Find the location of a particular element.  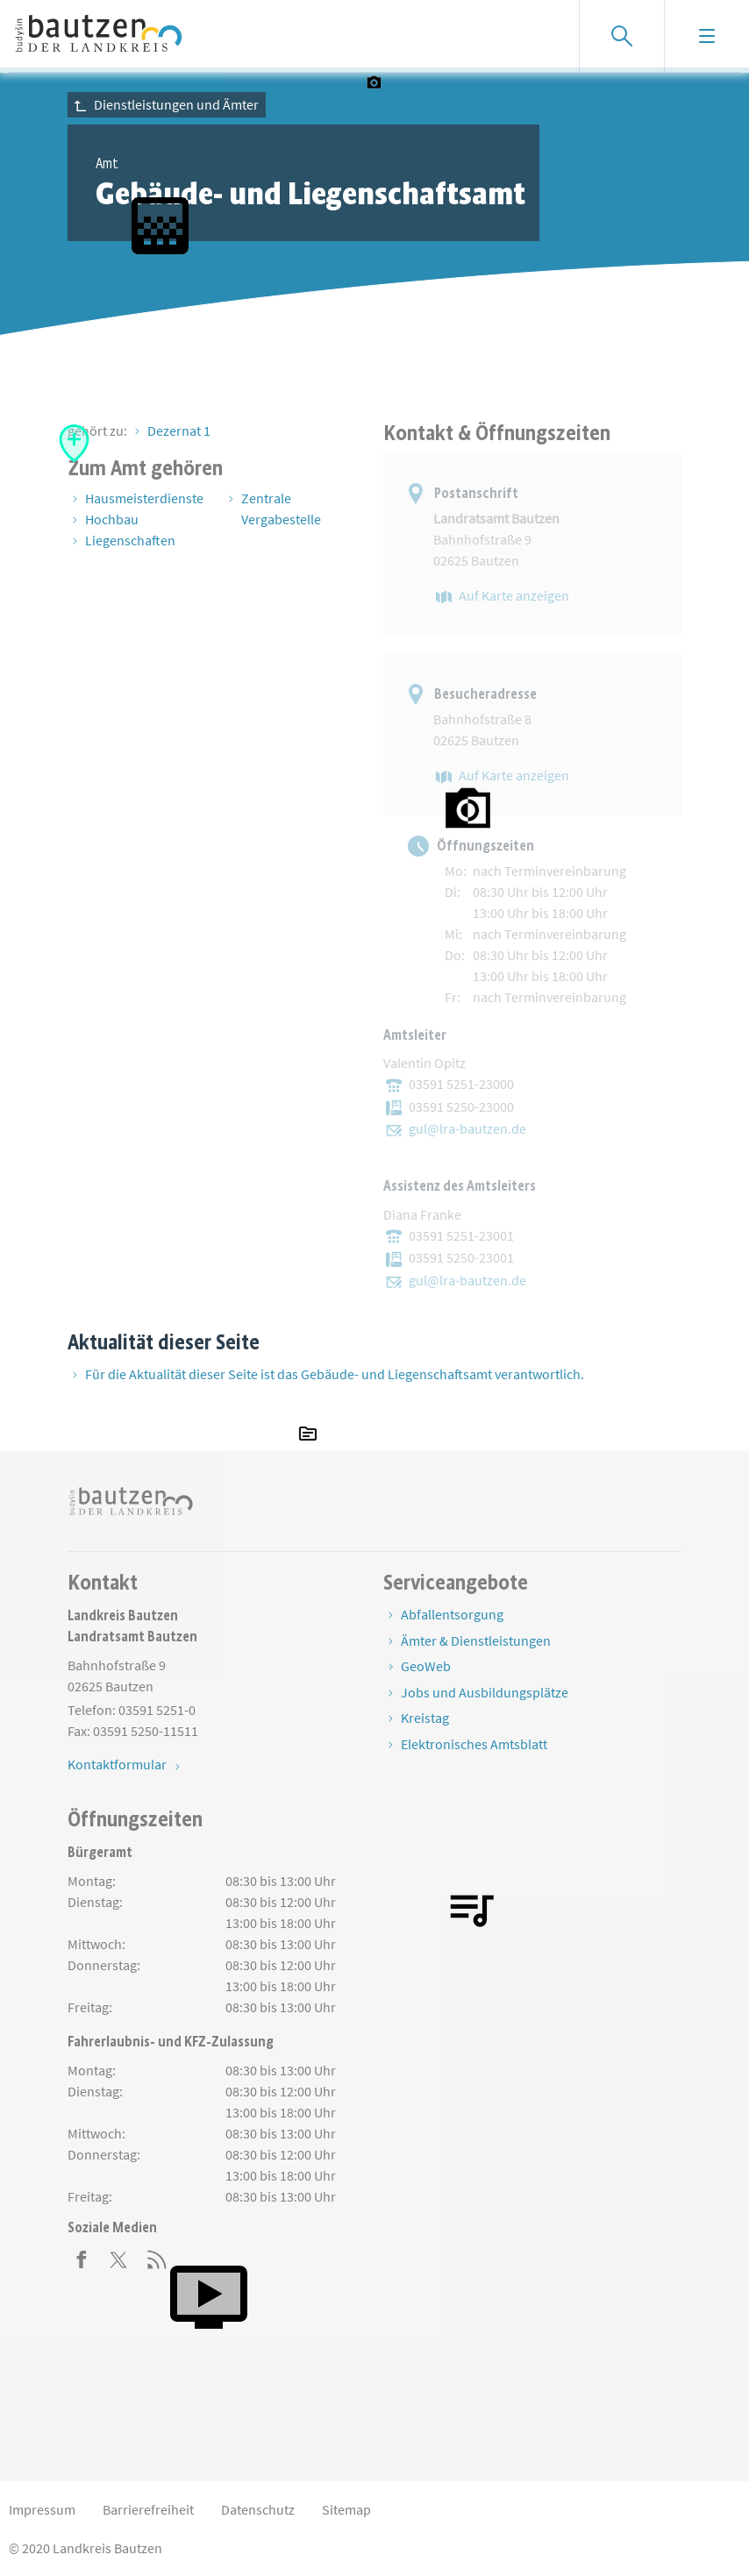

take a photo is located at coordinates (374, 82).